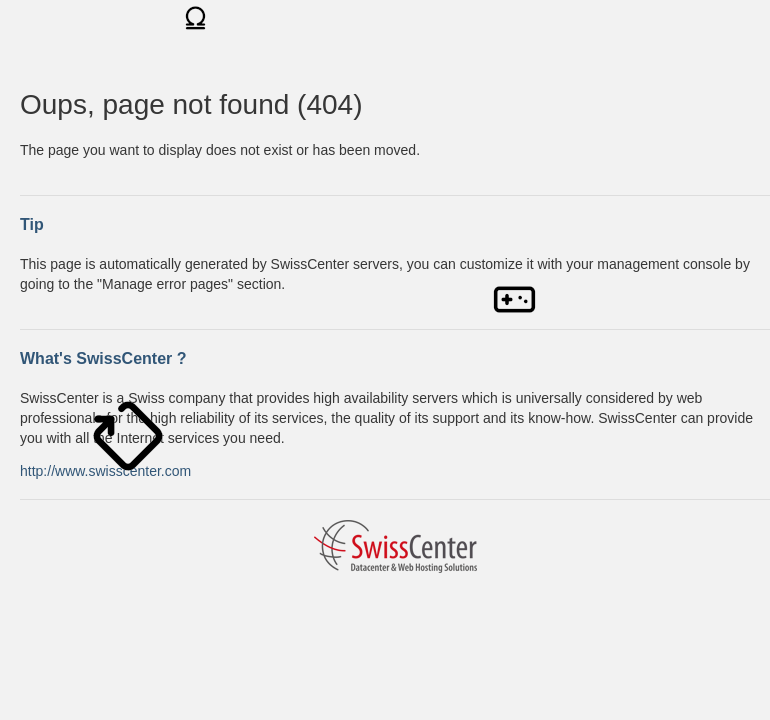 The width and height of the screenshot is (770, 720). What do you see at coordinates (514, 299) in the screenshot?
I see `access gaming or game center features` at bounding box center [514, 299].